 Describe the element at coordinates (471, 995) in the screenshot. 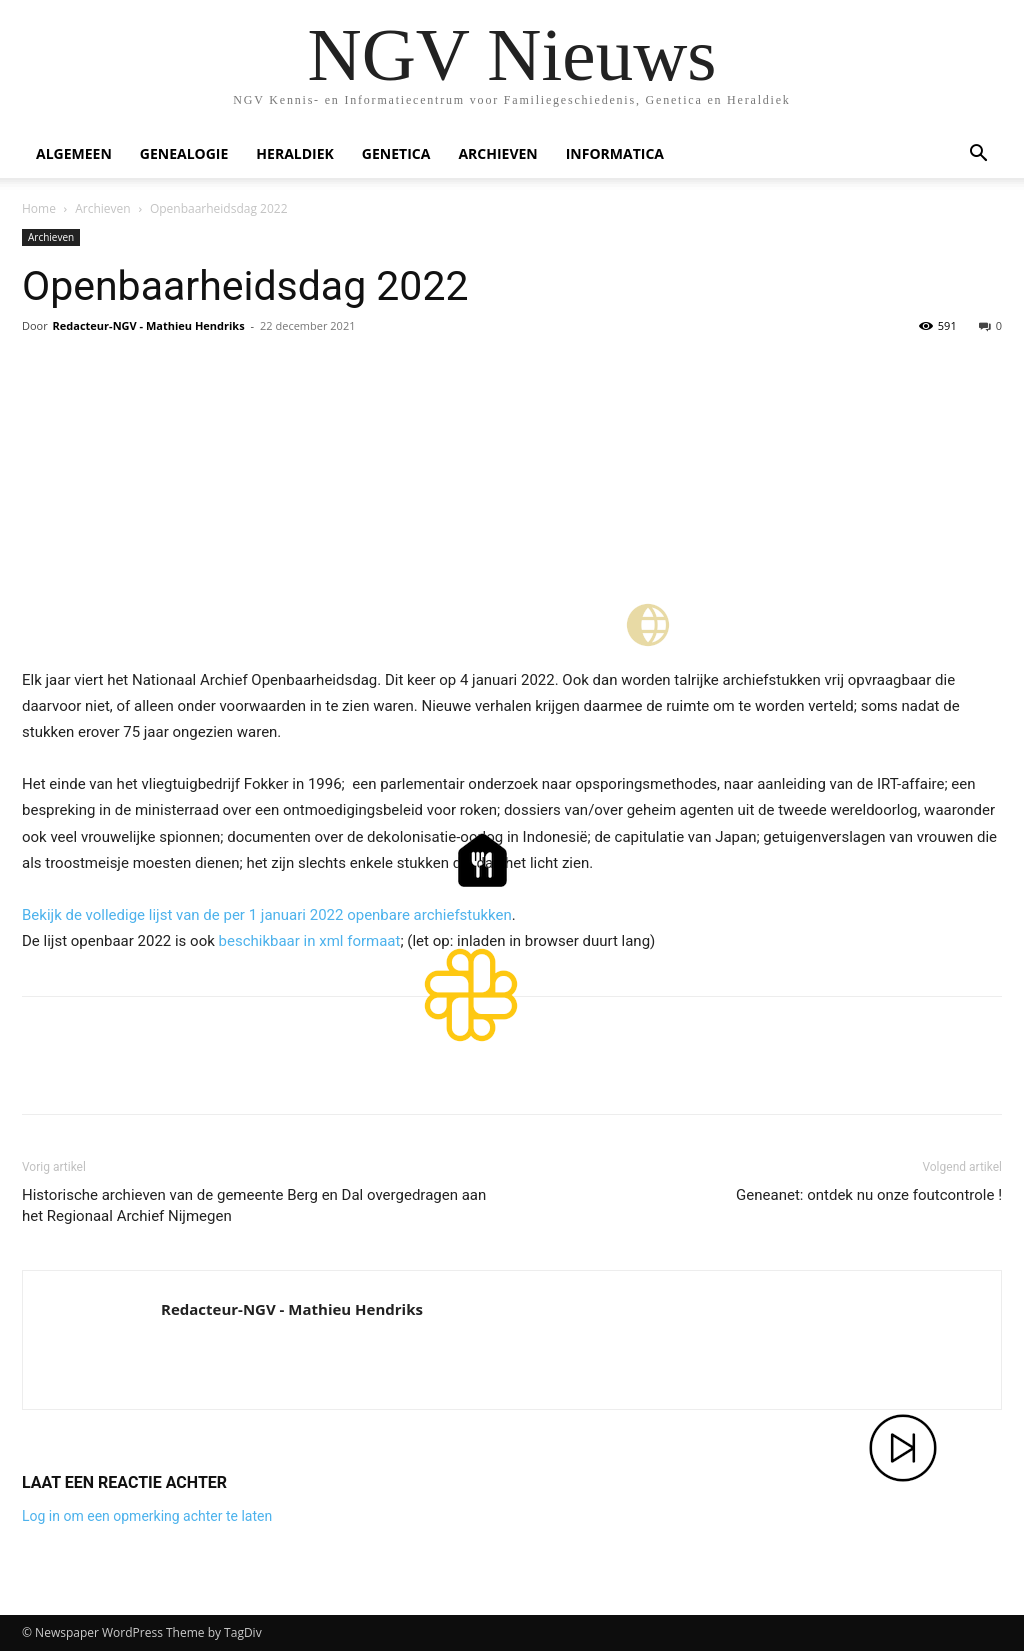

I see `open slack` at that location.